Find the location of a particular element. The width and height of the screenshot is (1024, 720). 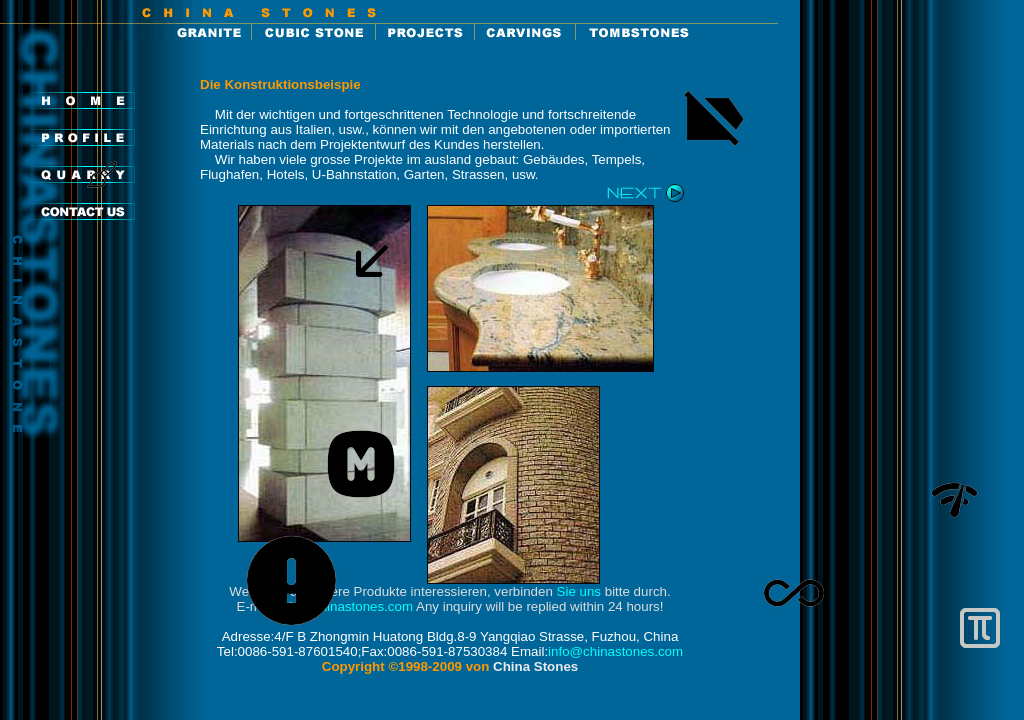

indicates an error or problem has occurred is located at coordinates (291, 580).